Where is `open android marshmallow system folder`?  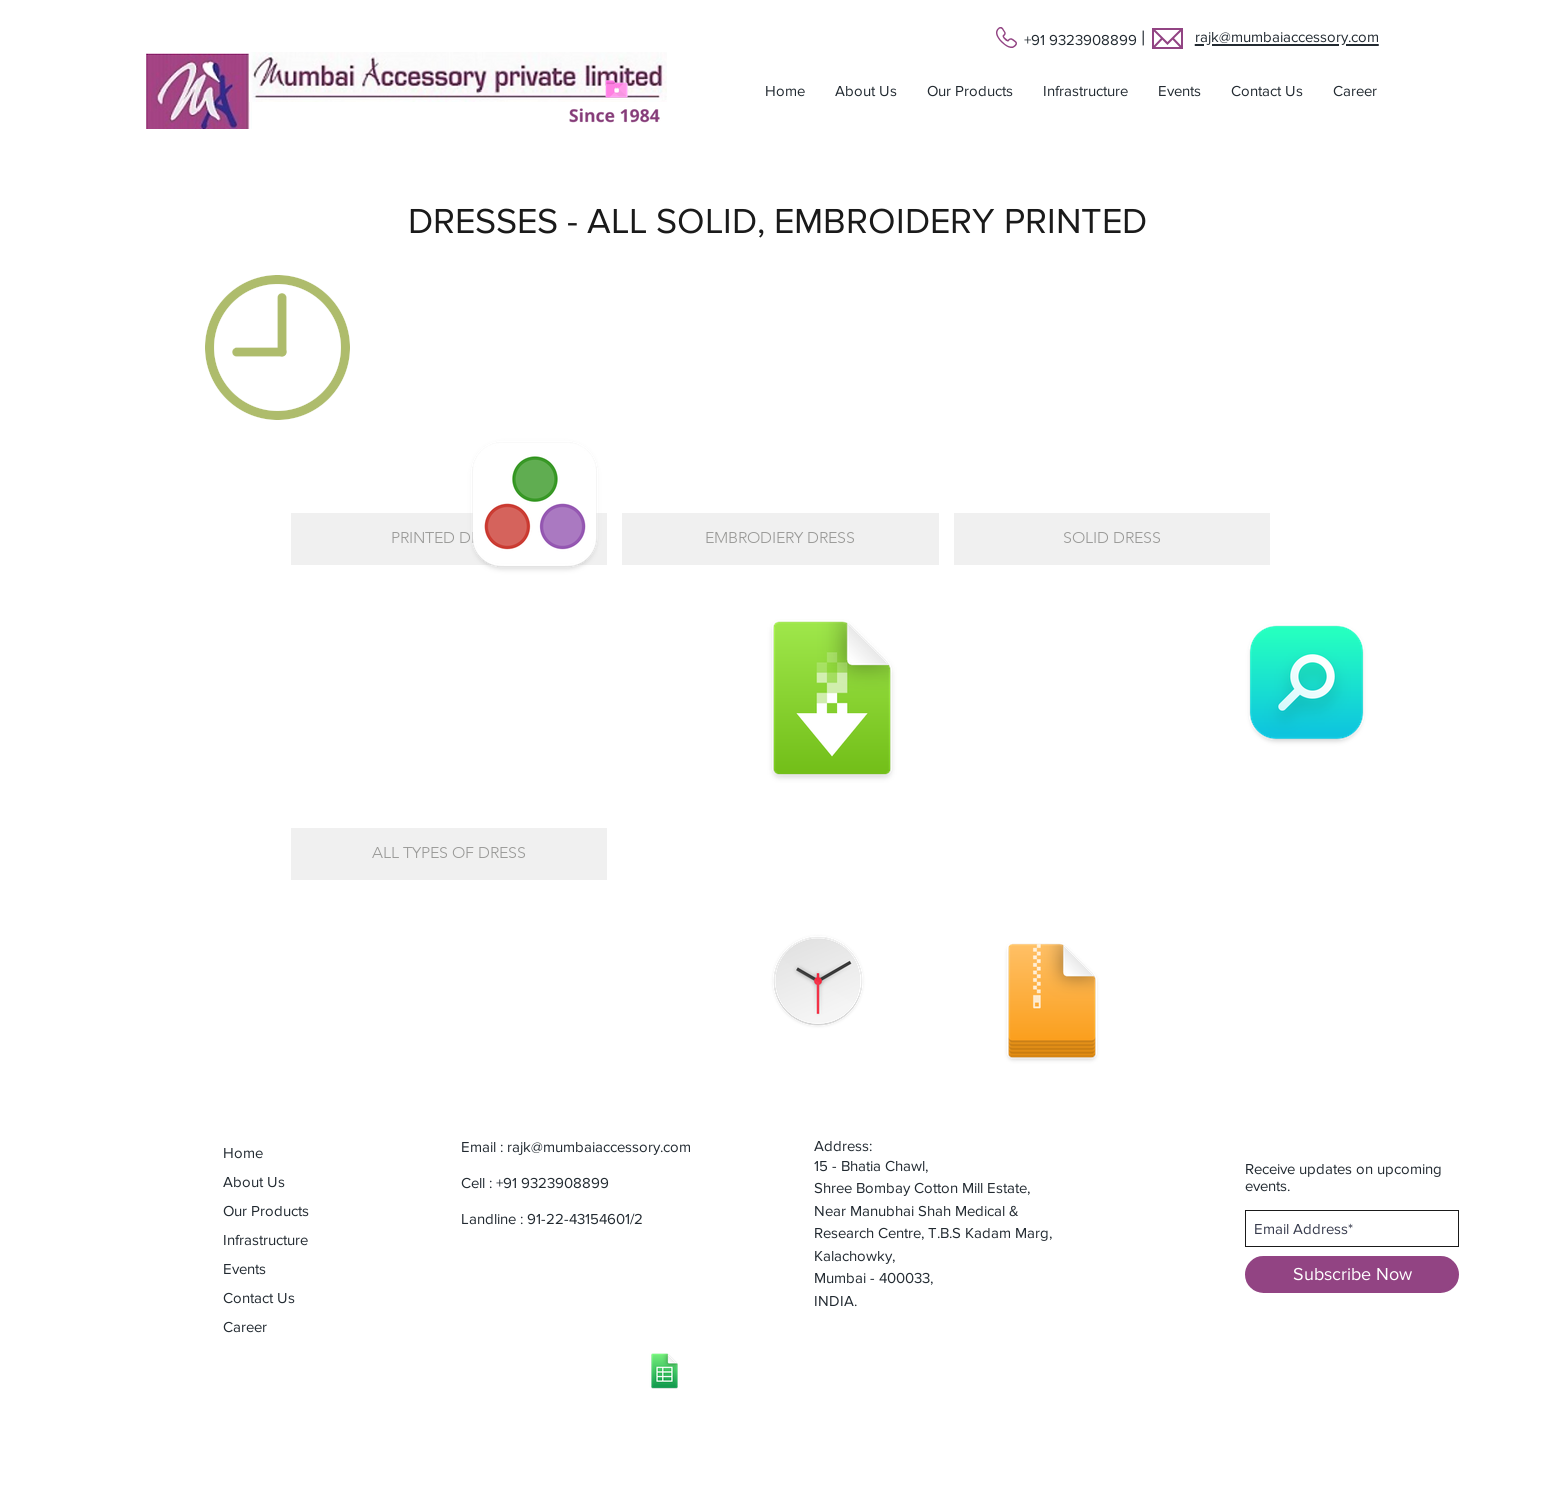 open android marshmallow system folder is located at coordinates (616, 89).